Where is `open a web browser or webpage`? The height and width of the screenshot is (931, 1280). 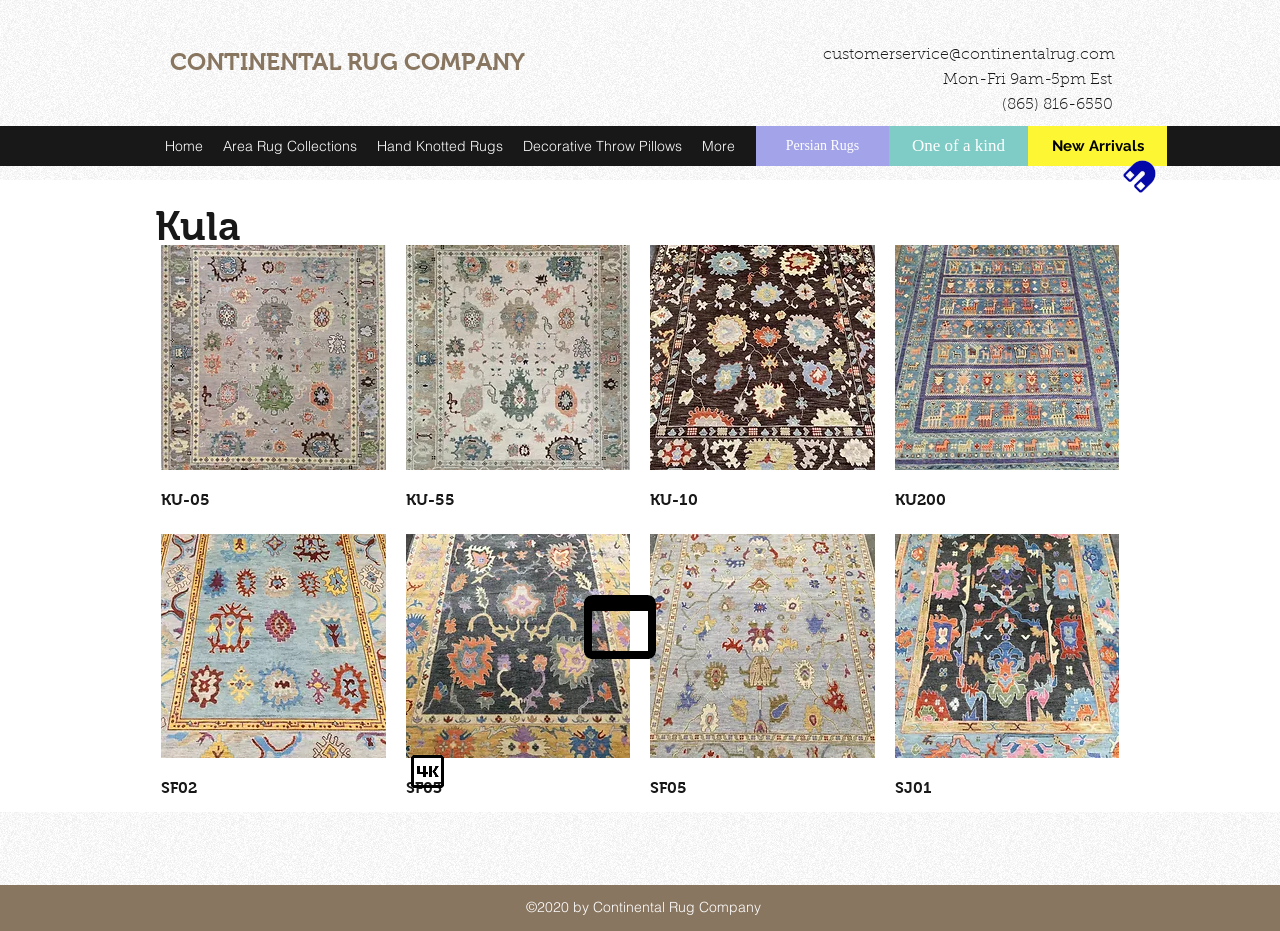 open a web browser or webpage is located at coordinates (620, 627).